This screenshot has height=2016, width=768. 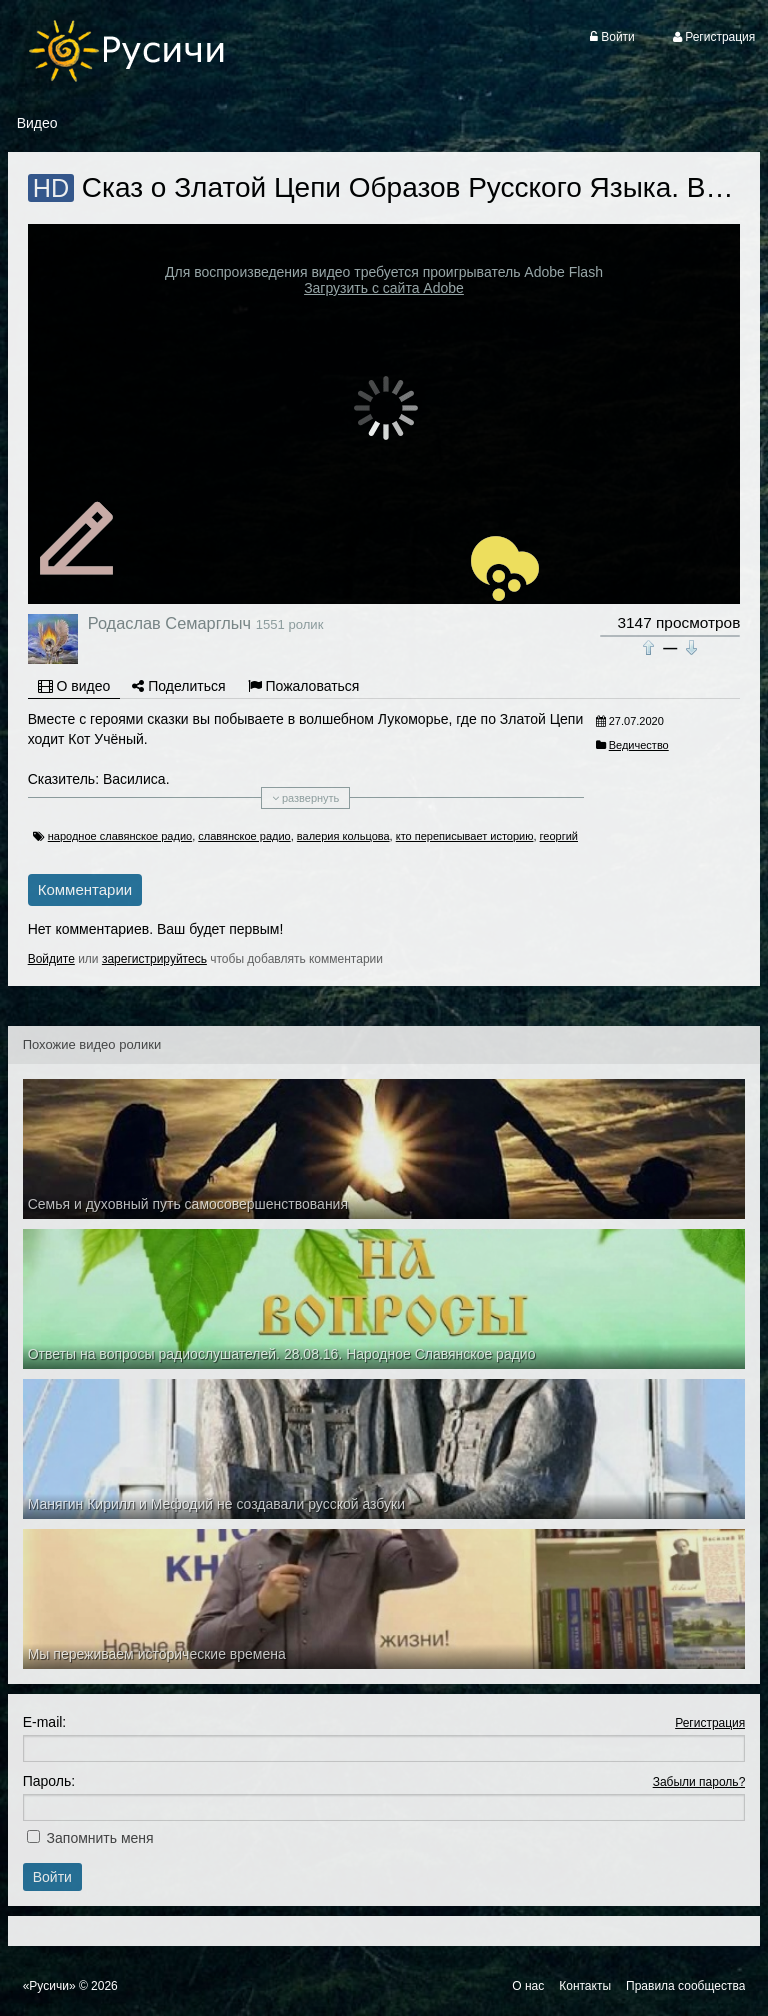 What do you see at coordinates (76, 538) in the screenshot?
I see `edit content or text` at bounding box center [76, 538].